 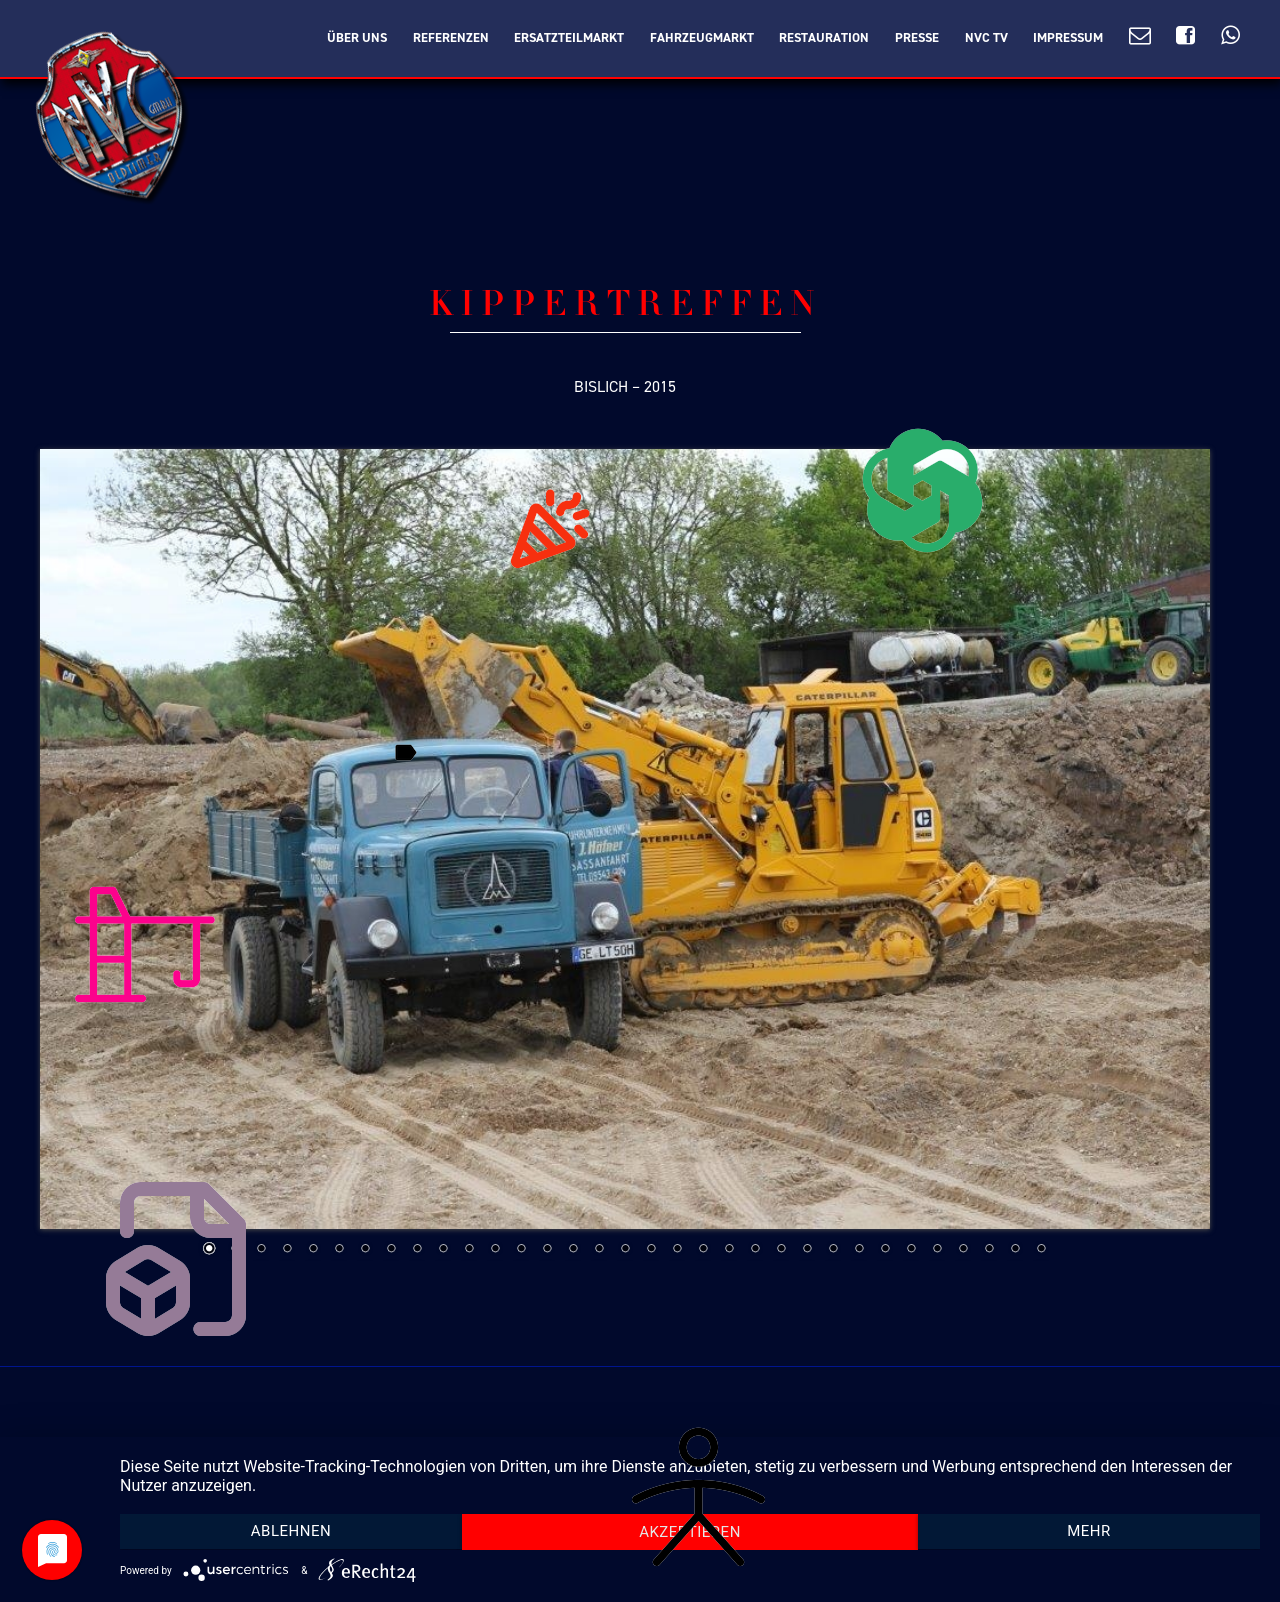 I want to click on view user profile, so click(x=698, y=1499).